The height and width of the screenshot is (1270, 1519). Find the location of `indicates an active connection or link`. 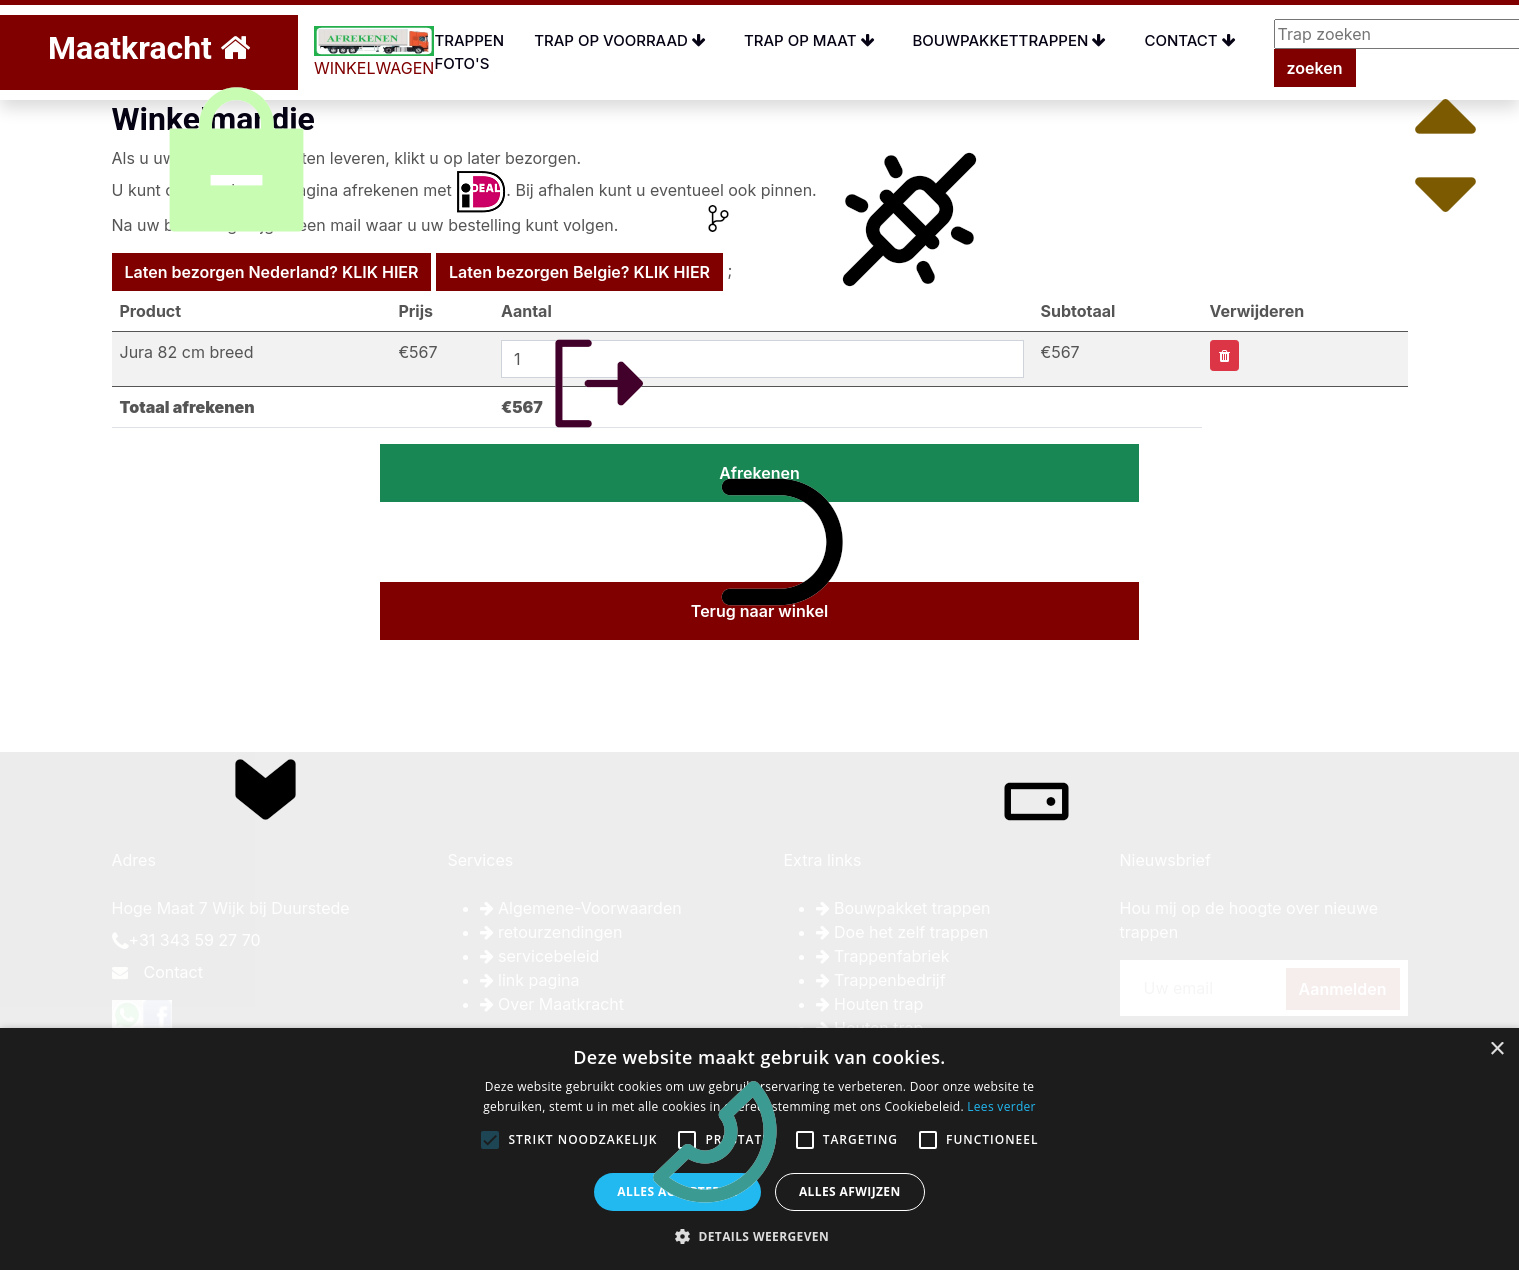

indicates an active connection or link is located at coordinates (909, 219).